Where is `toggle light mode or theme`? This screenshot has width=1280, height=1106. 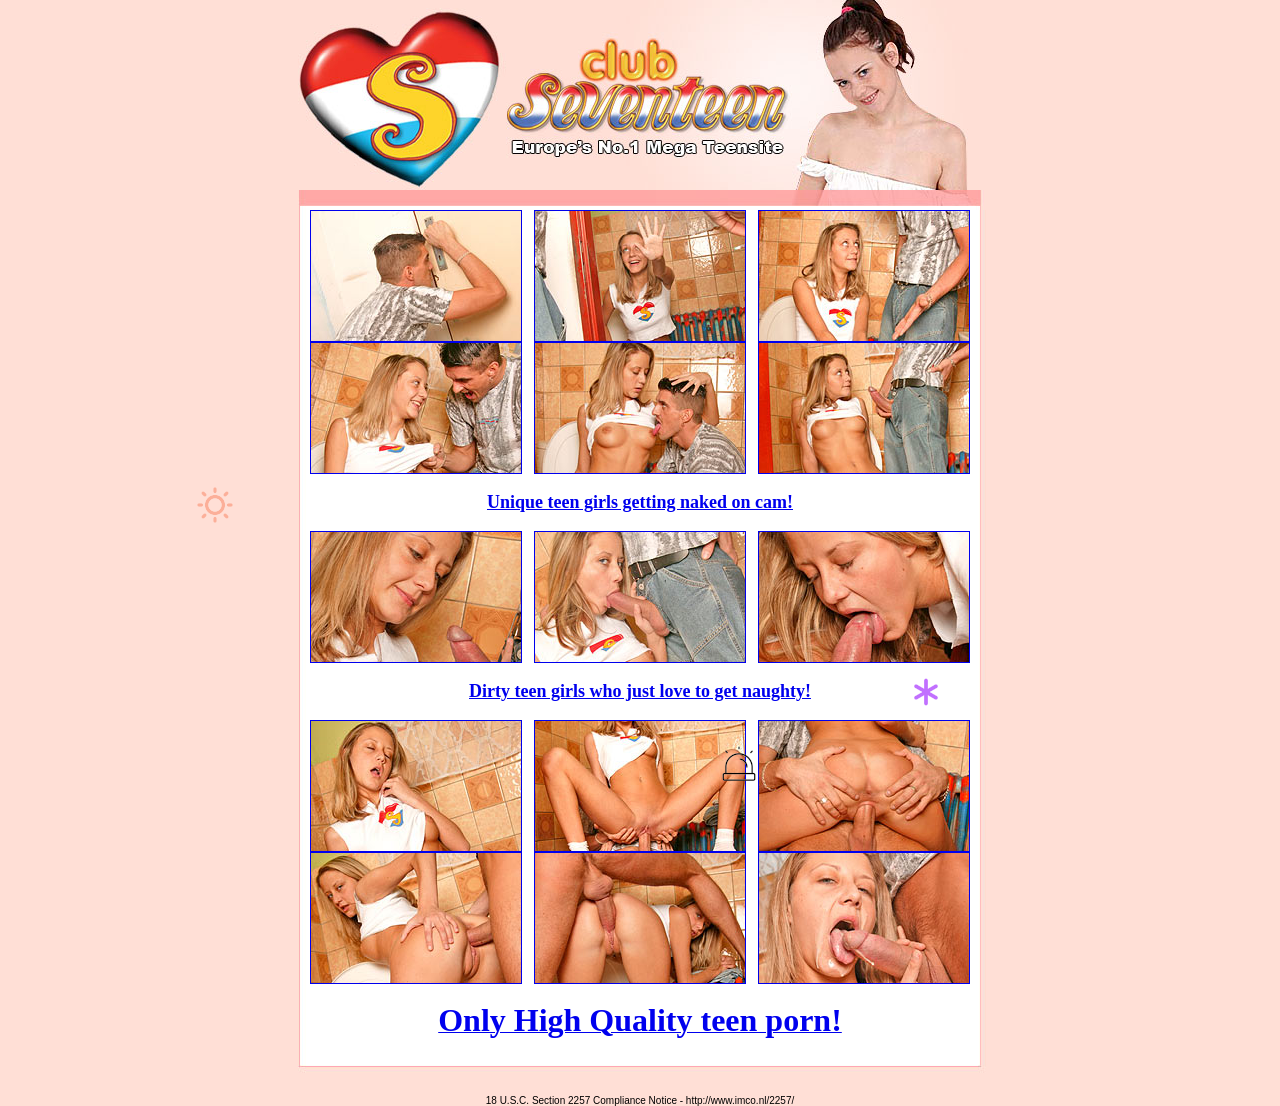
toggle light mode or theme is located at coordinates (215, 505).